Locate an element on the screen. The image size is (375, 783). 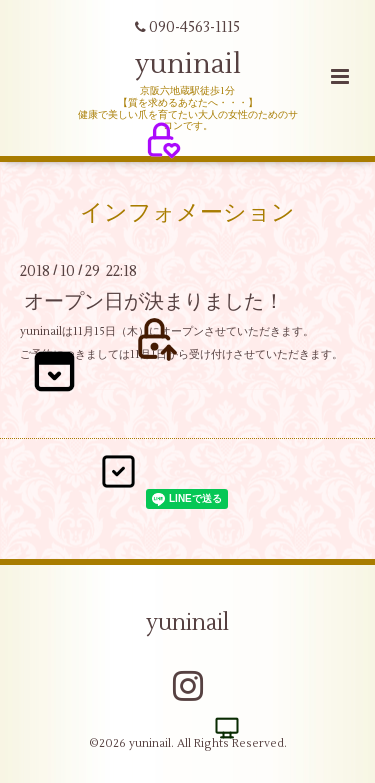
switch to desktop view is located at coordinates (227, 728).